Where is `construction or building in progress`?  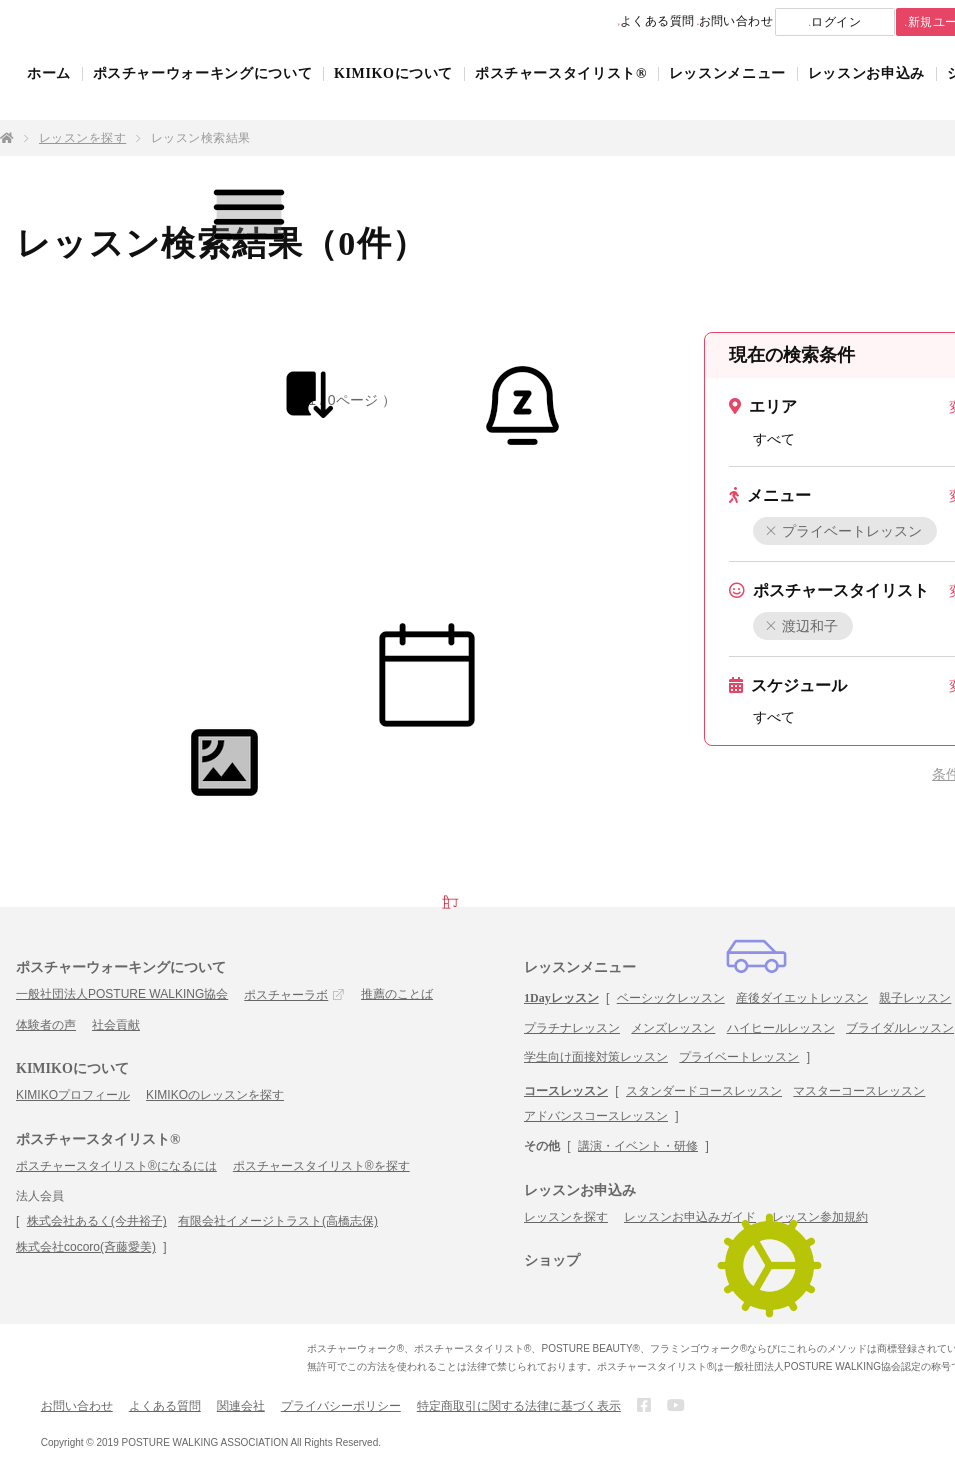
construction or building in progress is located at coordinates (450, 902).